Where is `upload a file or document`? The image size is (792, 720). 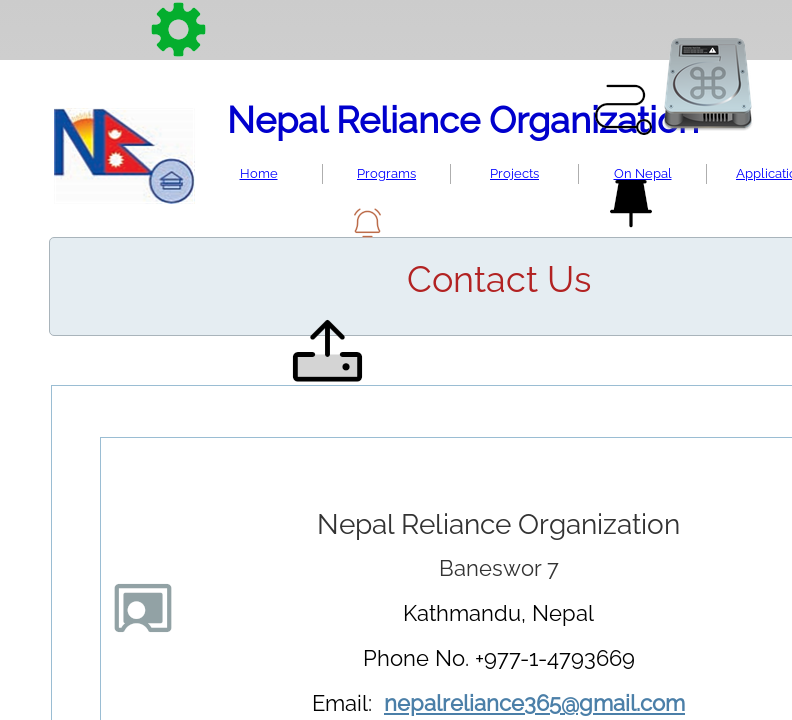
upload a file or document is located at coordinates (327, 354).